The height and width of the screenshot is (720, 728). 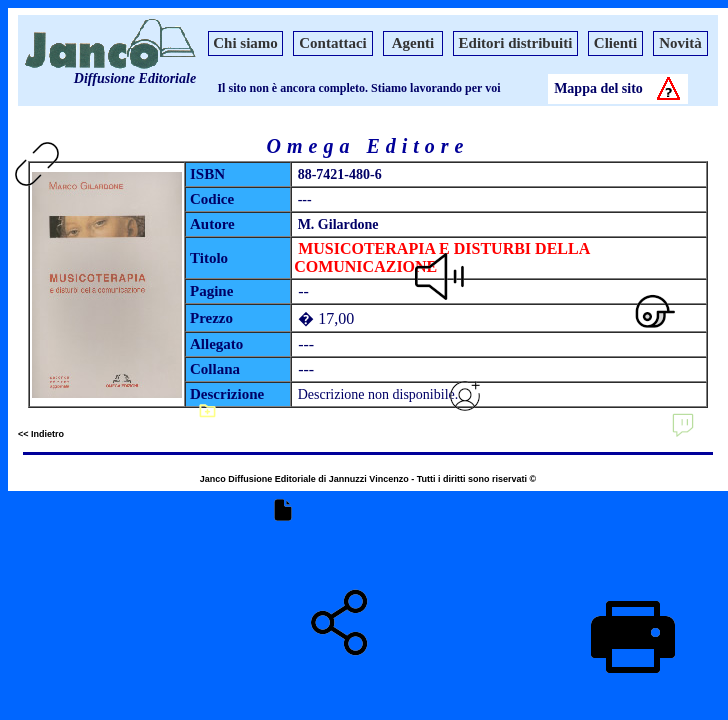 I want to click on unlink or break a connection, so click(x=37, y=164).